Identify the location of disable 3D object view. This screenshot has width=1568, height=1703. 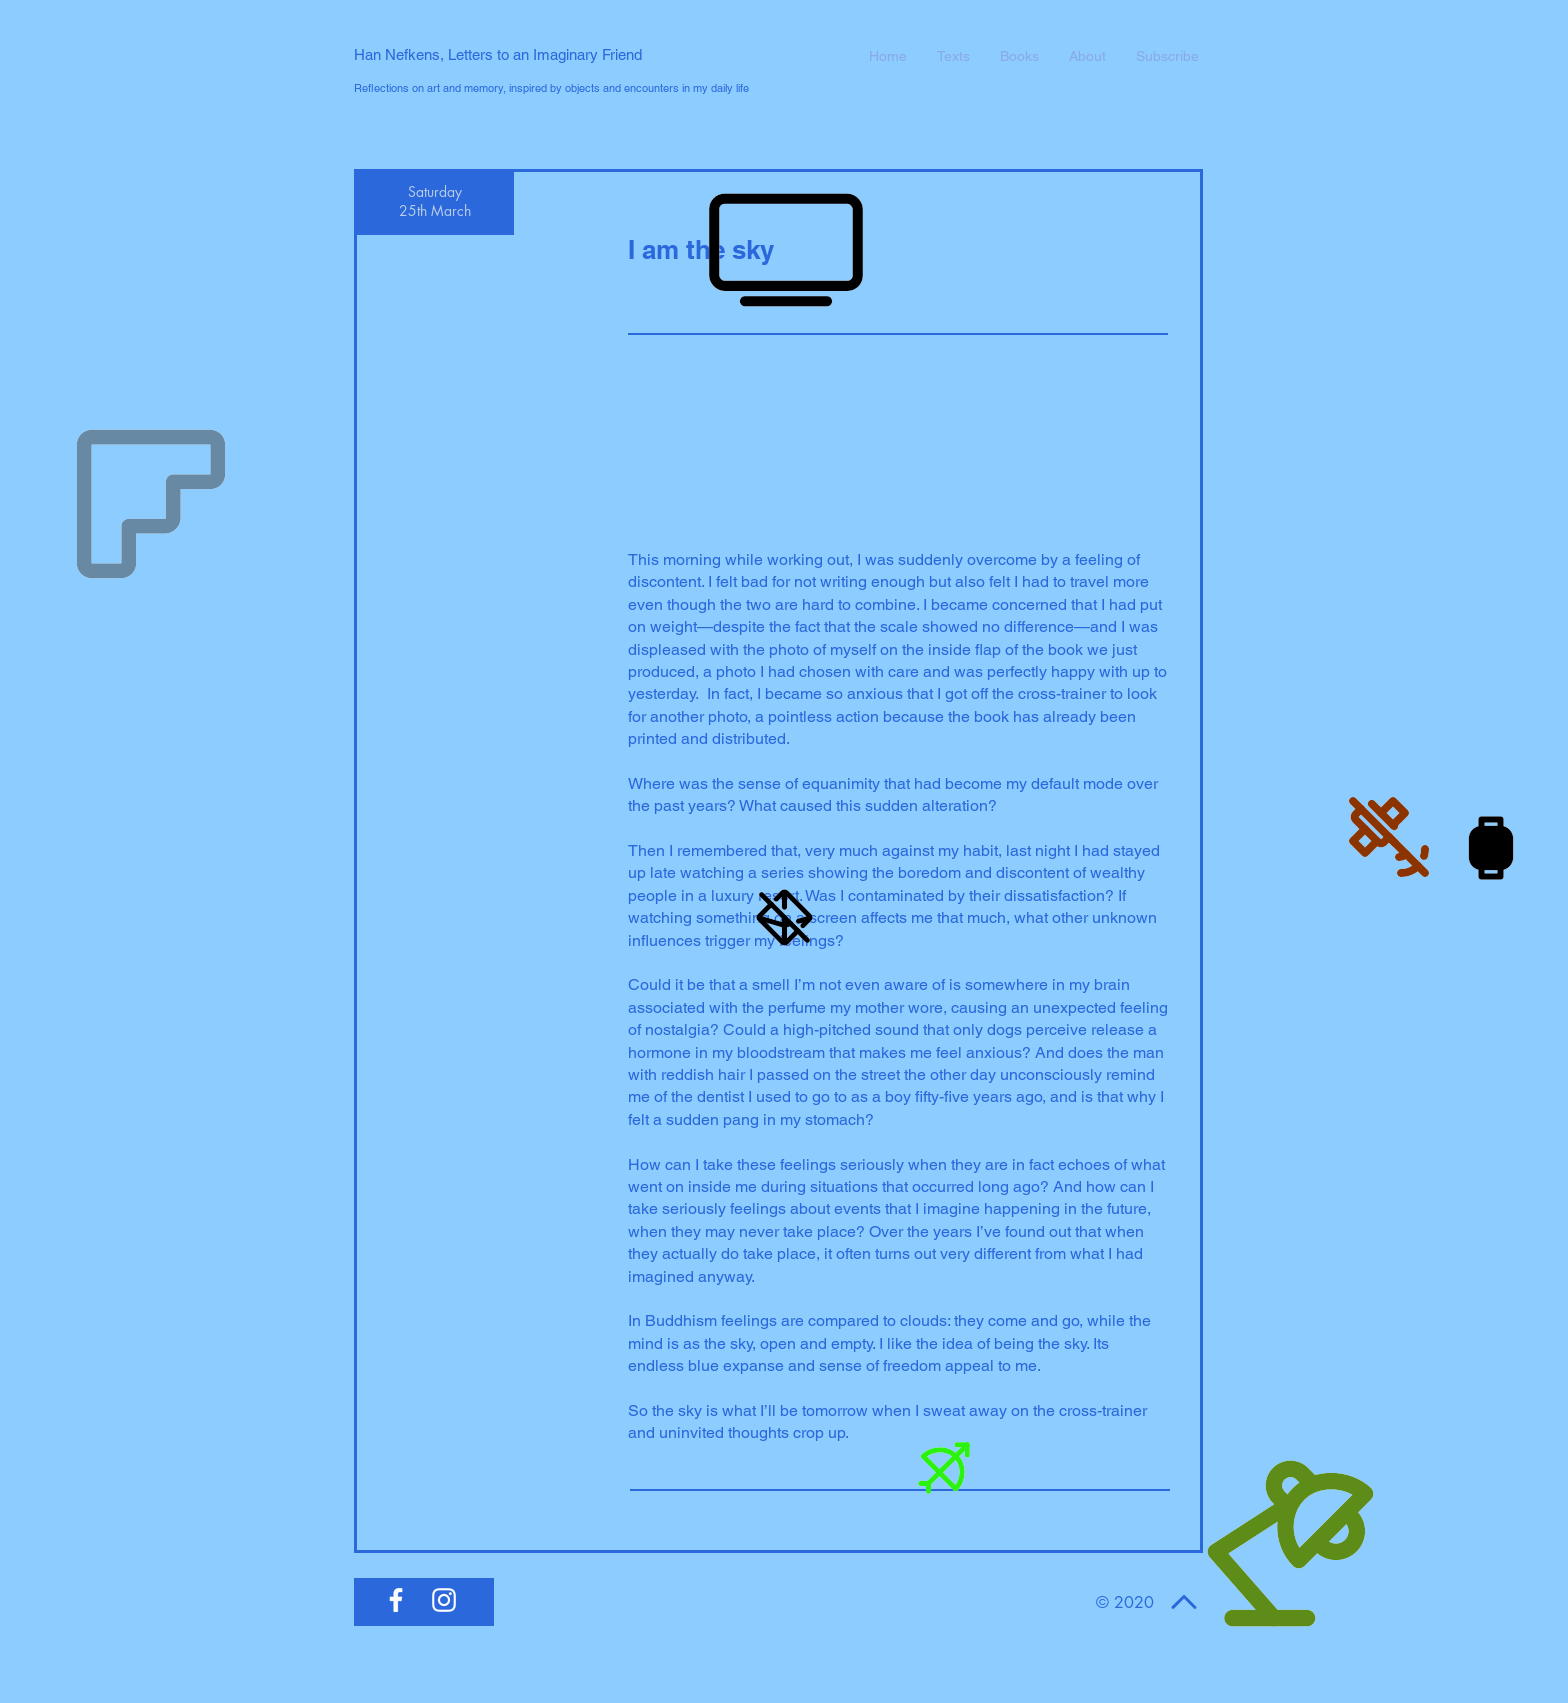
(784, 917).